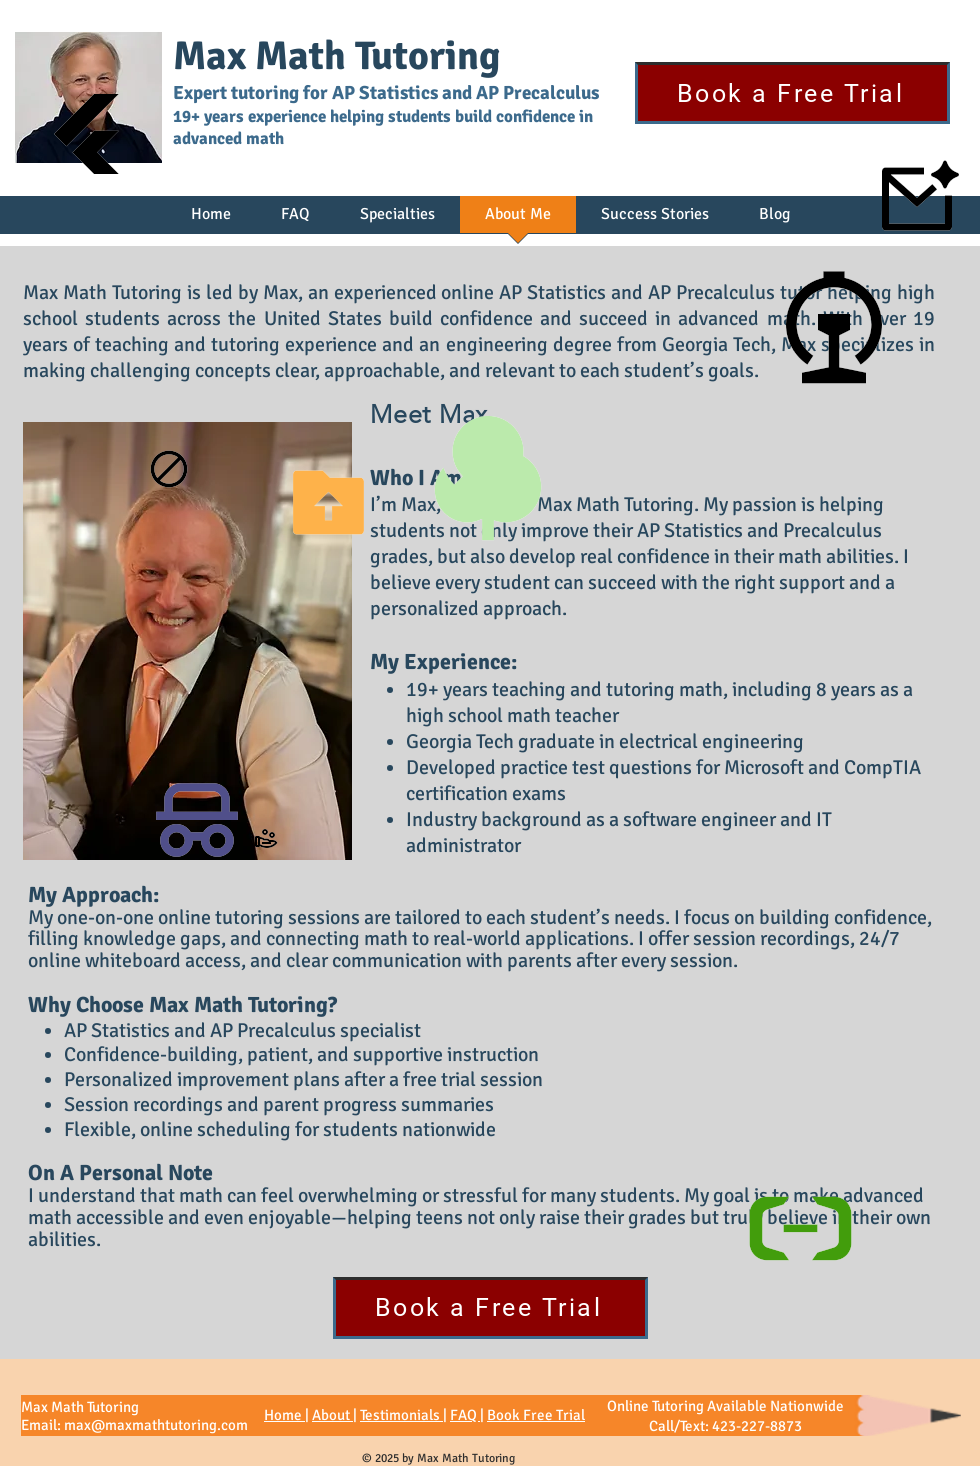 This screenshot has width=980, height=1466. Describe the element at coordinates (800, 1228) in the screenshot. I see `alibaba cloud services logo` at that location.